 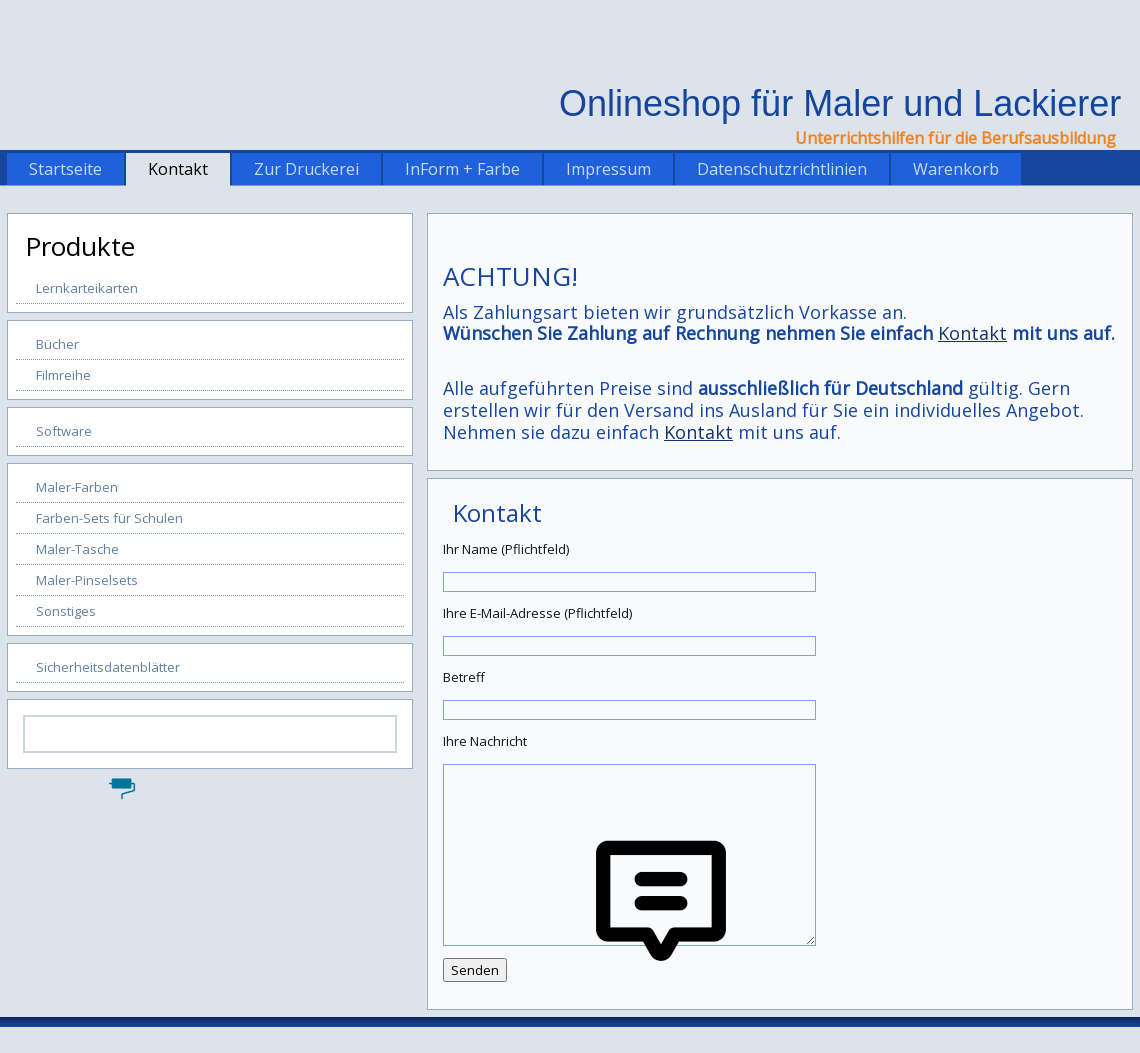 What do you see at coordinates (661, 896) in the screenshot?
I see `open chat or messaging` at bounding box center [661, 896].